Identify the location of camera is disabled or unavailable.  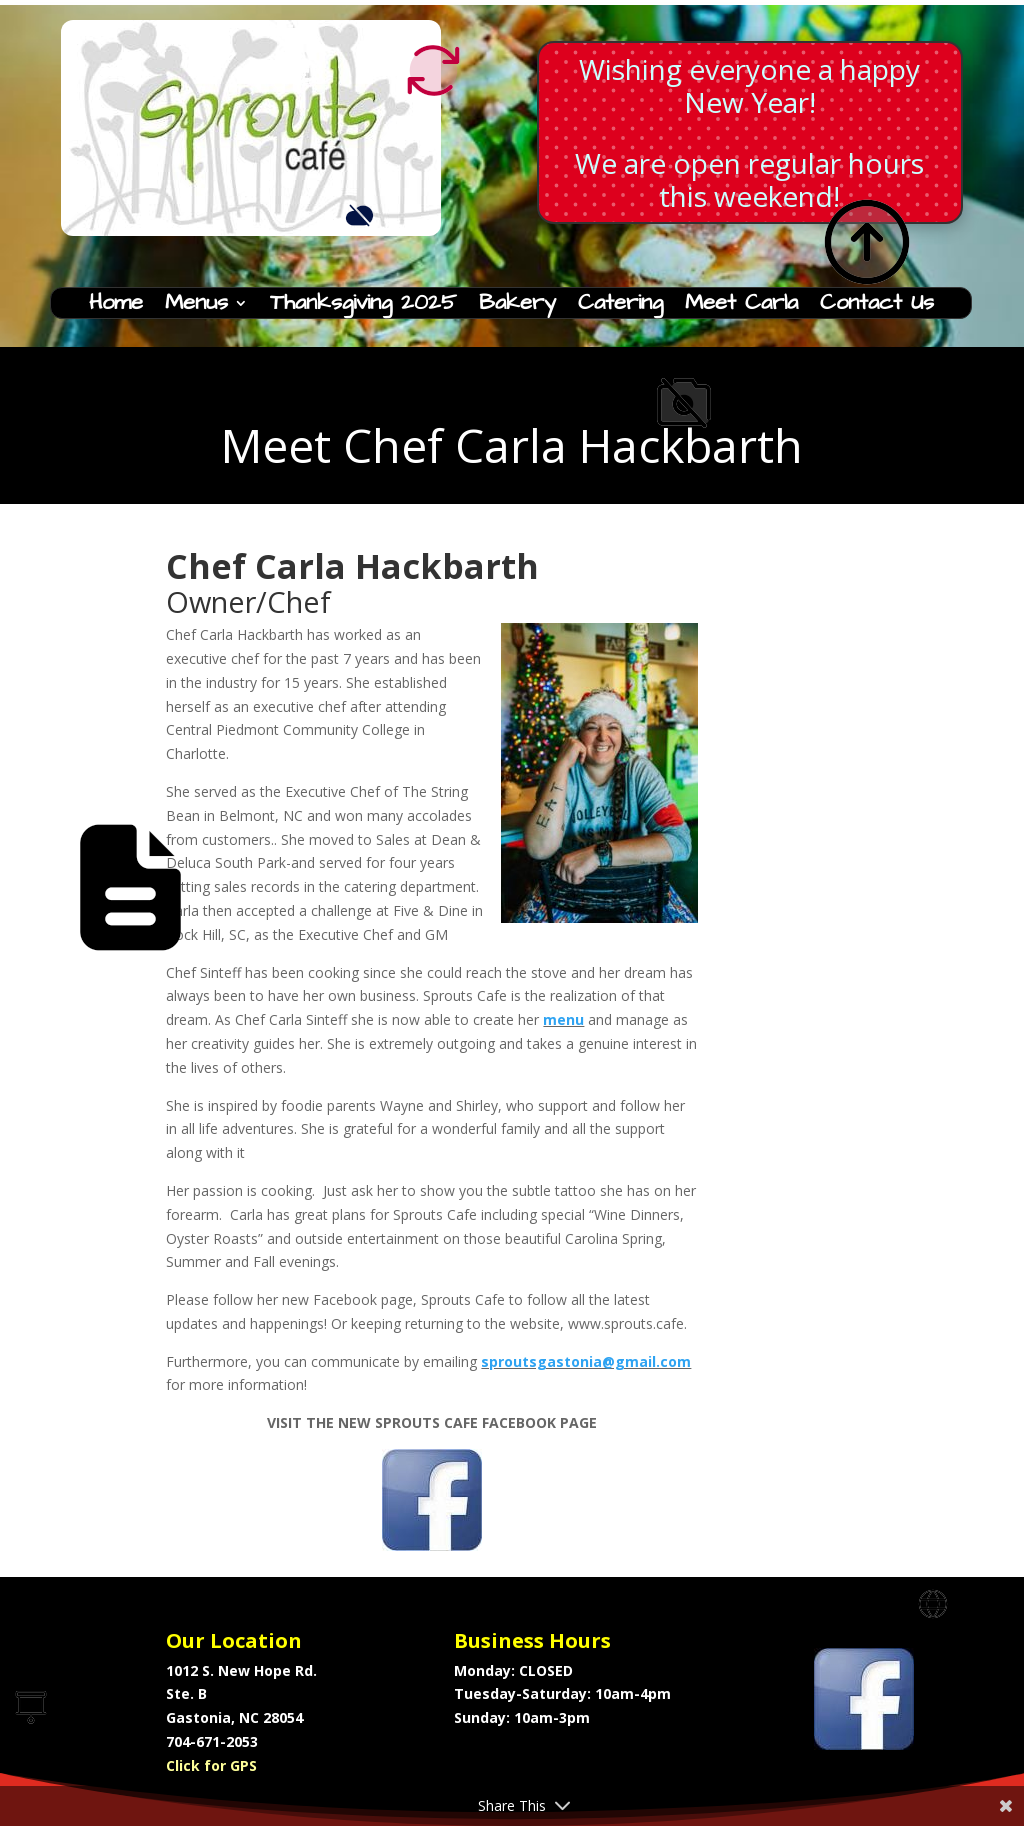
(684, 403).